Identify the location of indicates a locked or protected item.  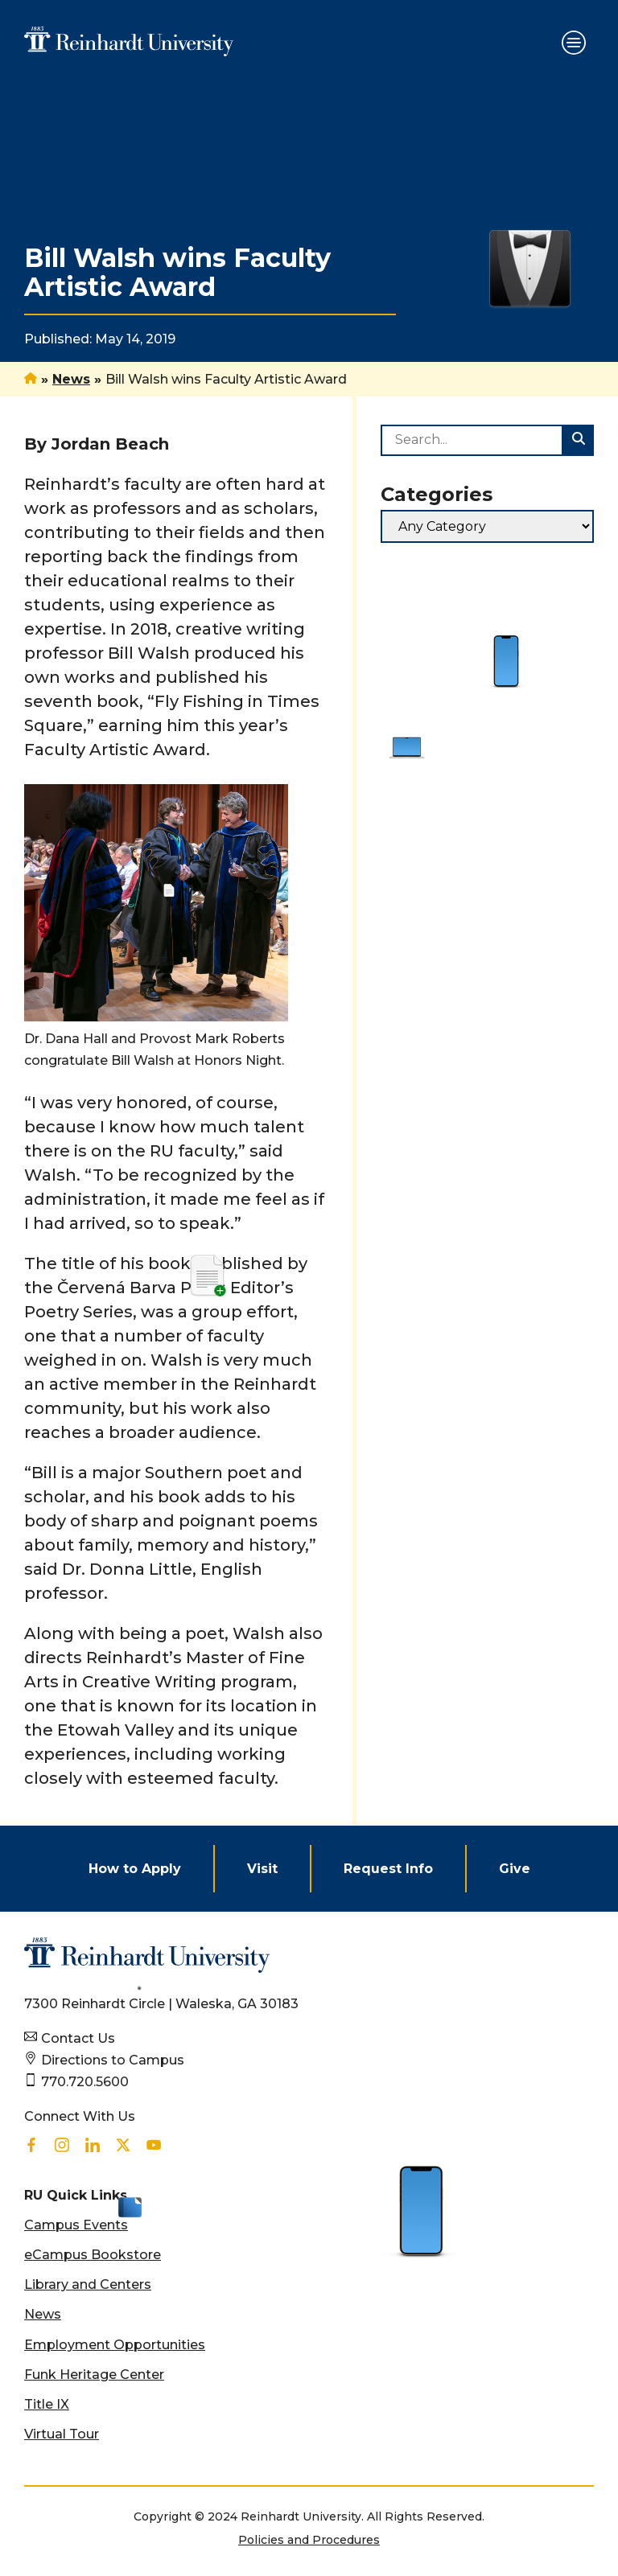
(147, 1979).